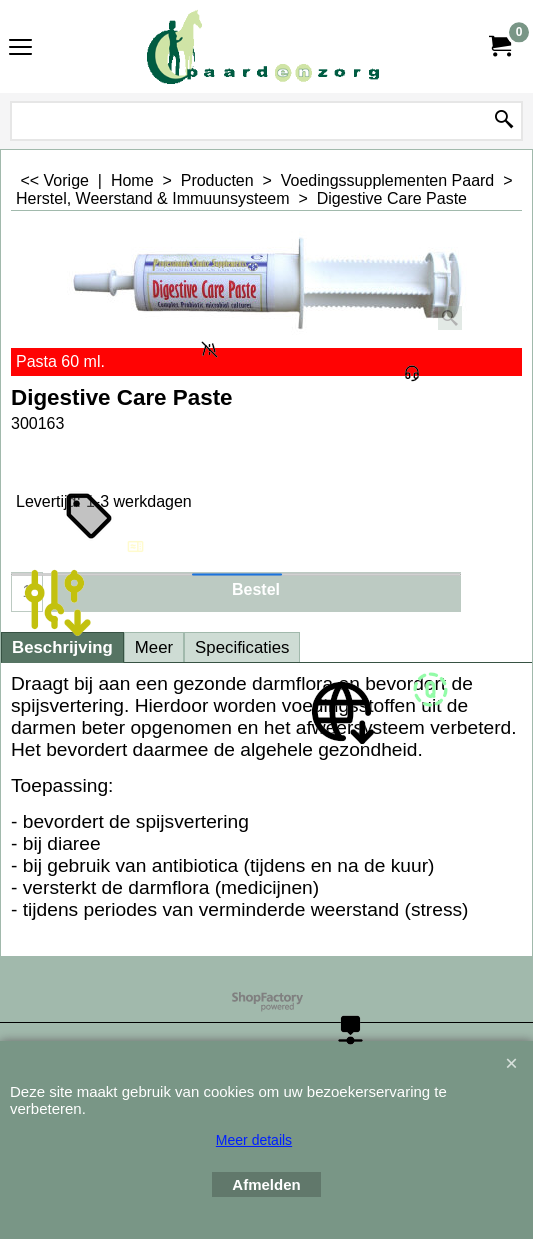  I want to click on view or apply tags to an item, so click(89, 516).